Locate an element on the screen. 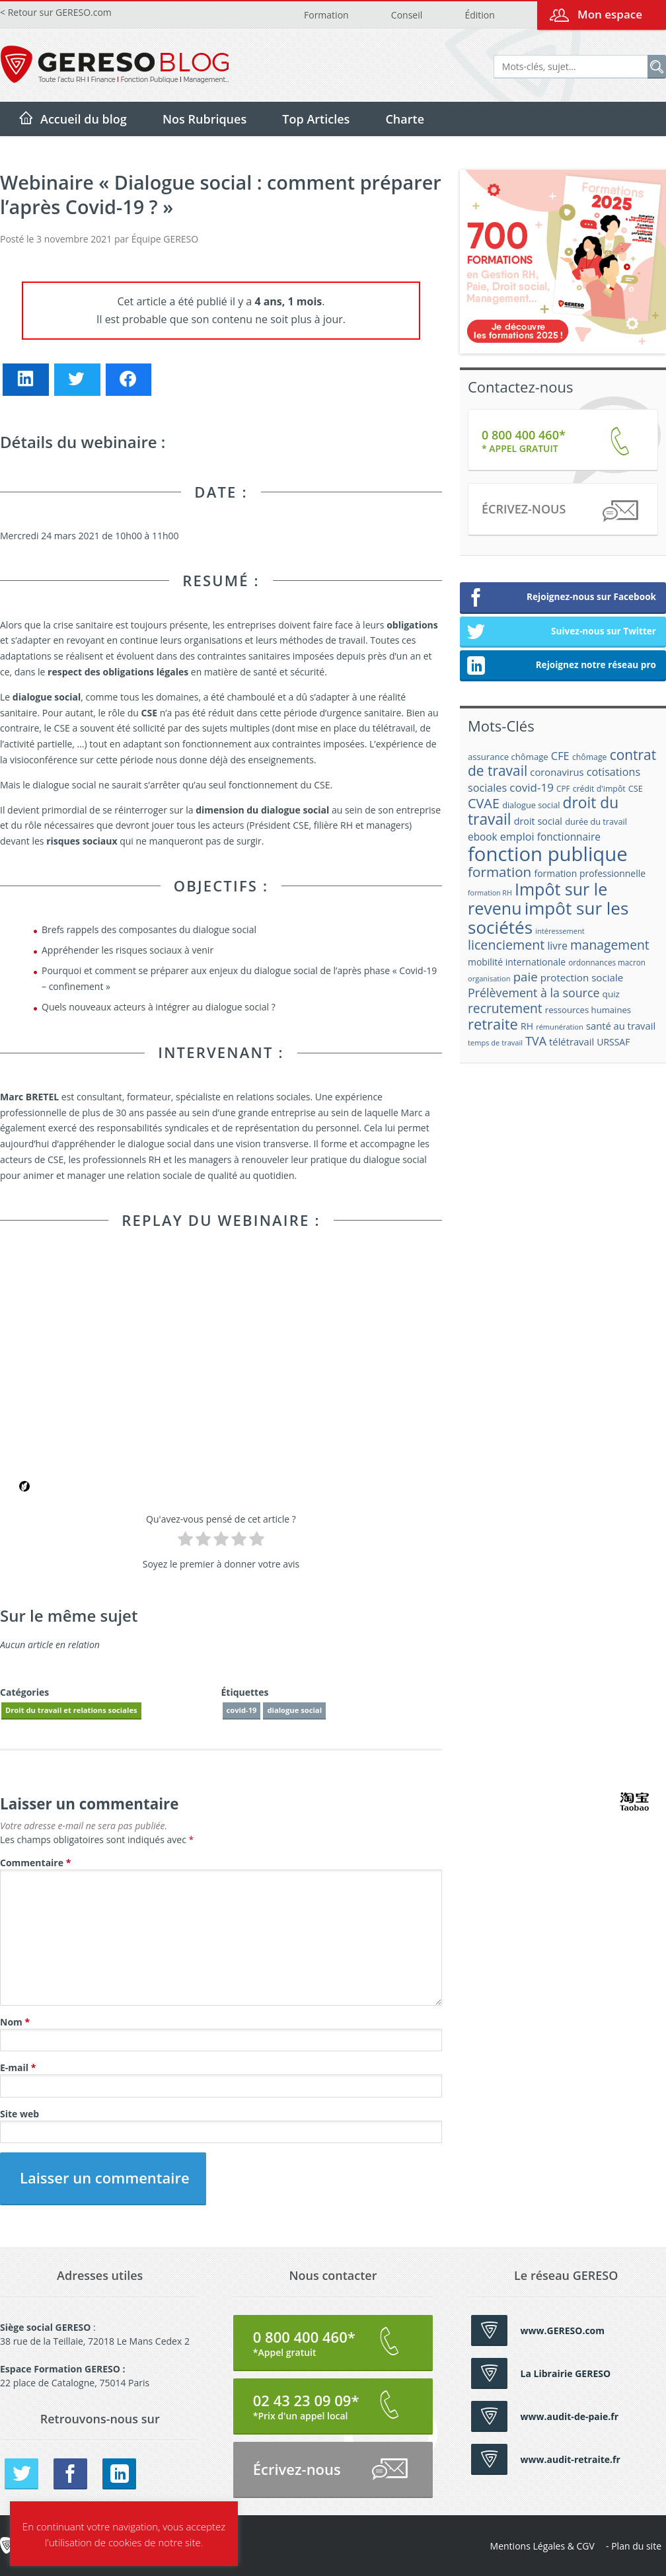  rye package manager logo is located at coordinates (24, 1486).